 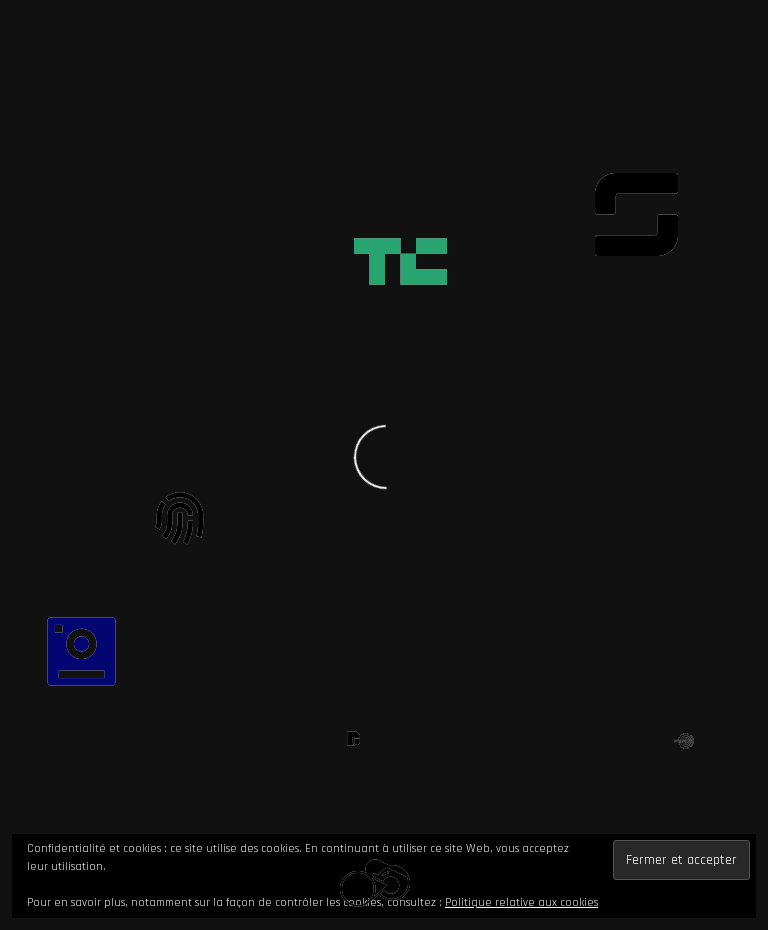 What do you see at coordinates (636, 214) in the screenshot?
I see `start.gg logo` at bounding box center [636, 214].